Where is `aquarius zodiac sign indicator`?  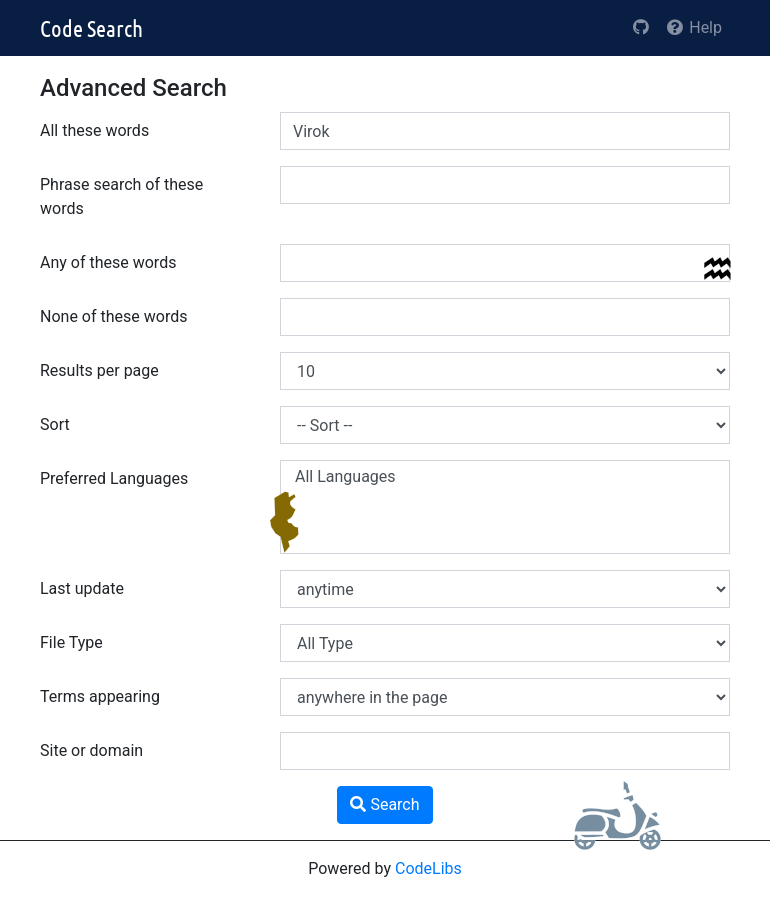 aquarius zodiac sign indicator is located at coordinates (717, 268).